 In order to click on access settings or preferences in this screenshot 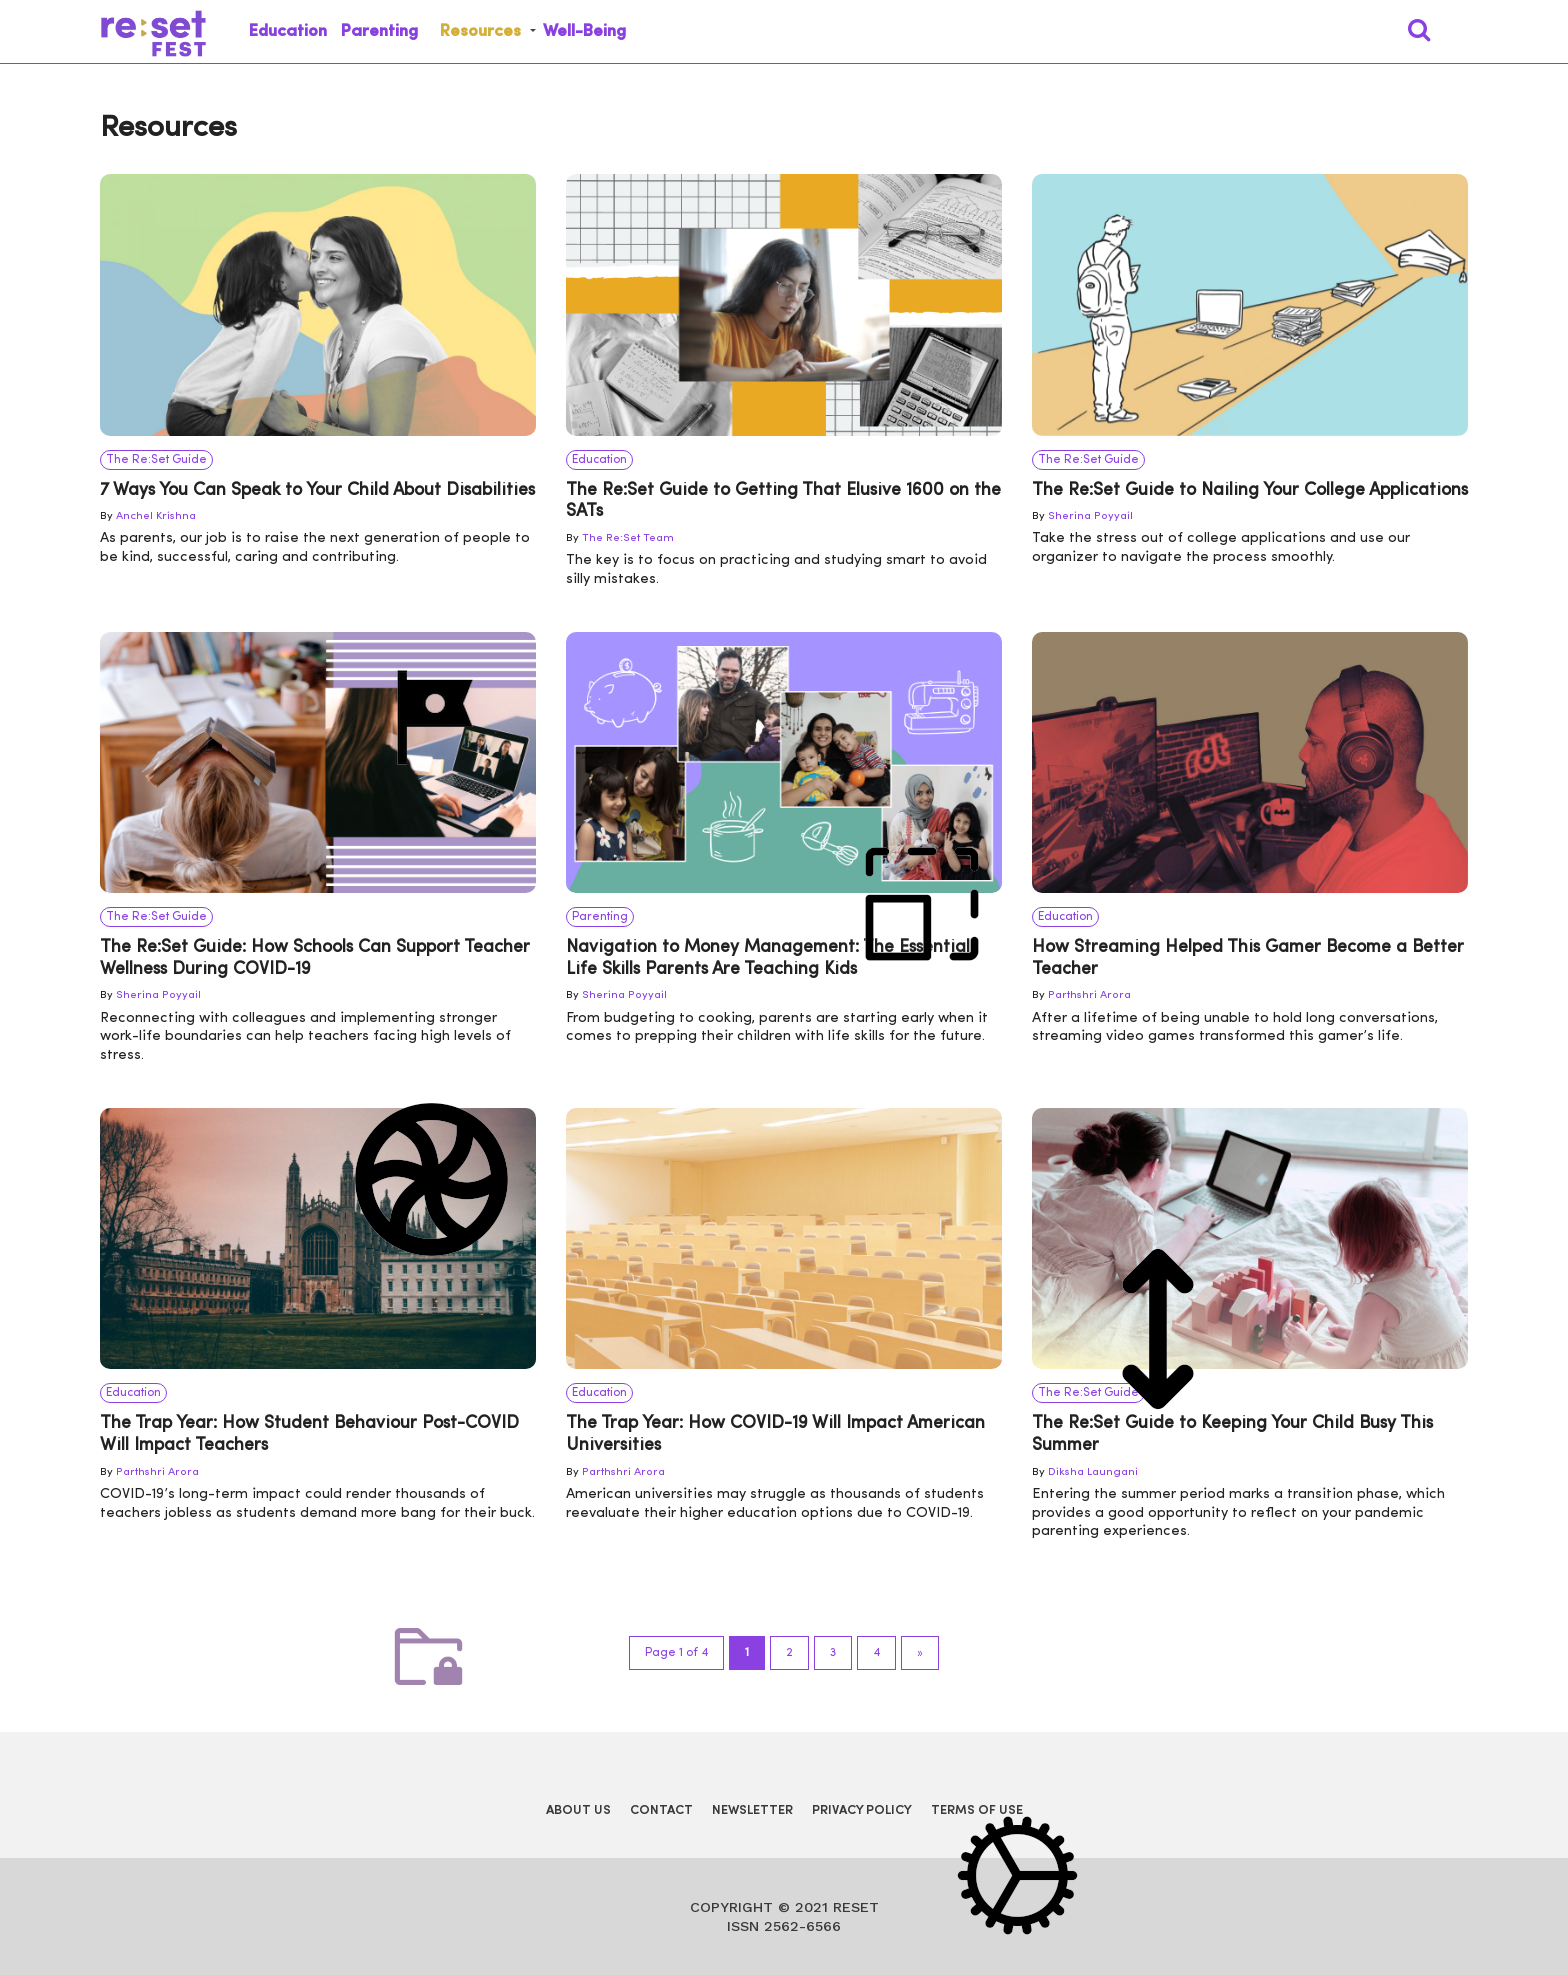, I will do `click(1017, 1875)`.